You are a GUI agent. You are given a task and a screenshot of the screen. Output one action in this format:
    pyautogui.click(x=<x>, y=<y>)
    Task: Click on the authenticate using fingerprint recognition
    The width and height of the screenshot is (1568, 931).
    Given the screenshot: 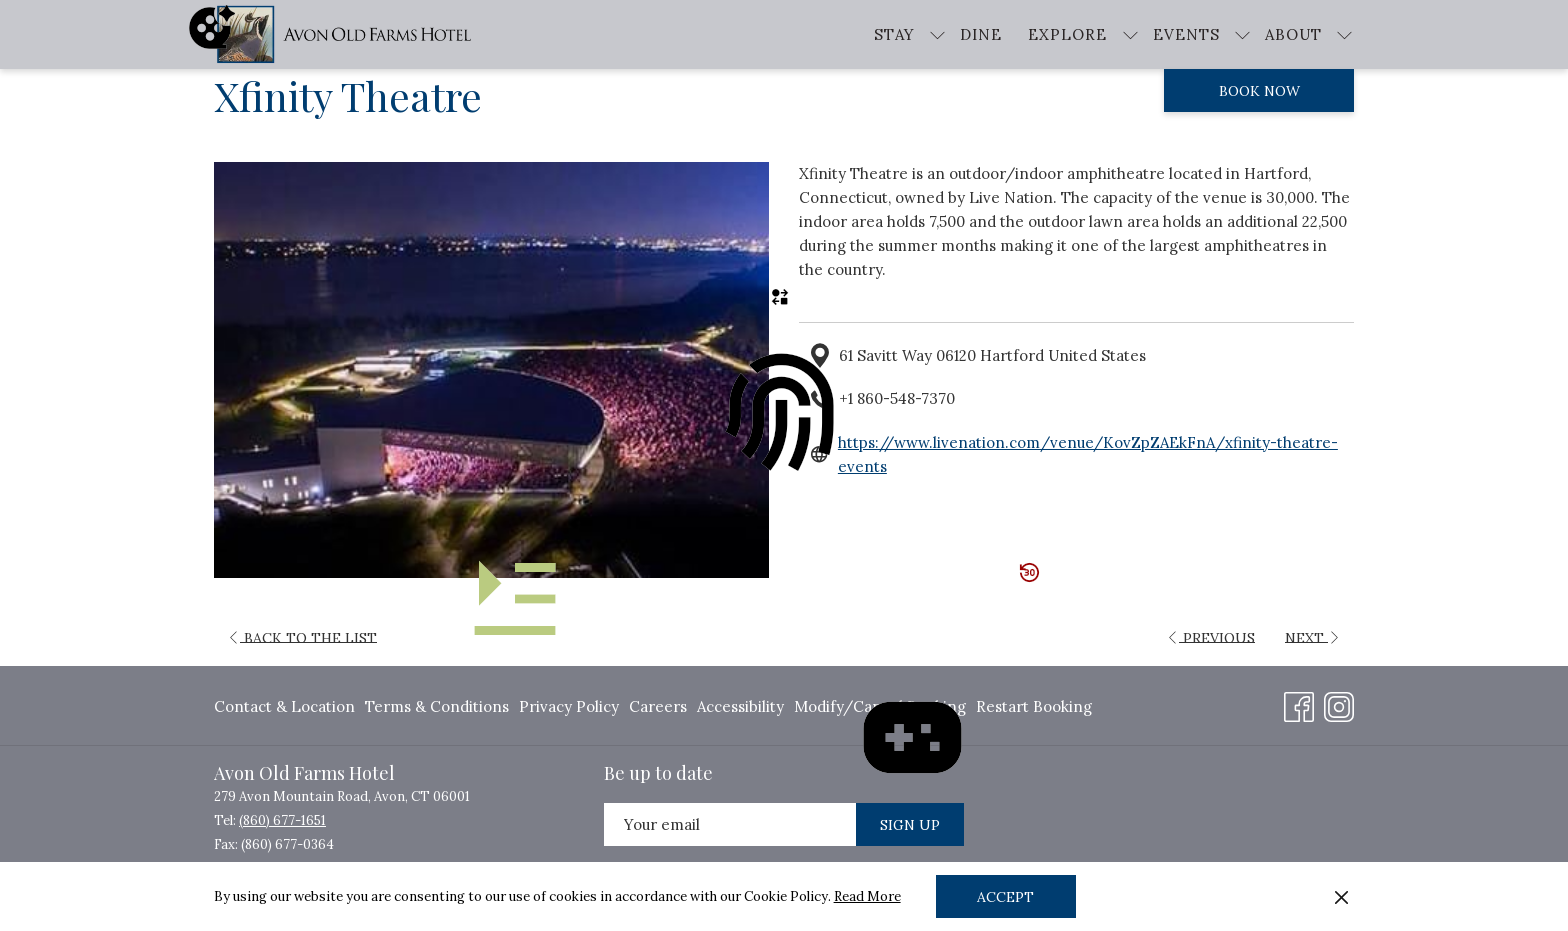 What is the action you would take?
    pyautogui.click(x=781, y=411)
    